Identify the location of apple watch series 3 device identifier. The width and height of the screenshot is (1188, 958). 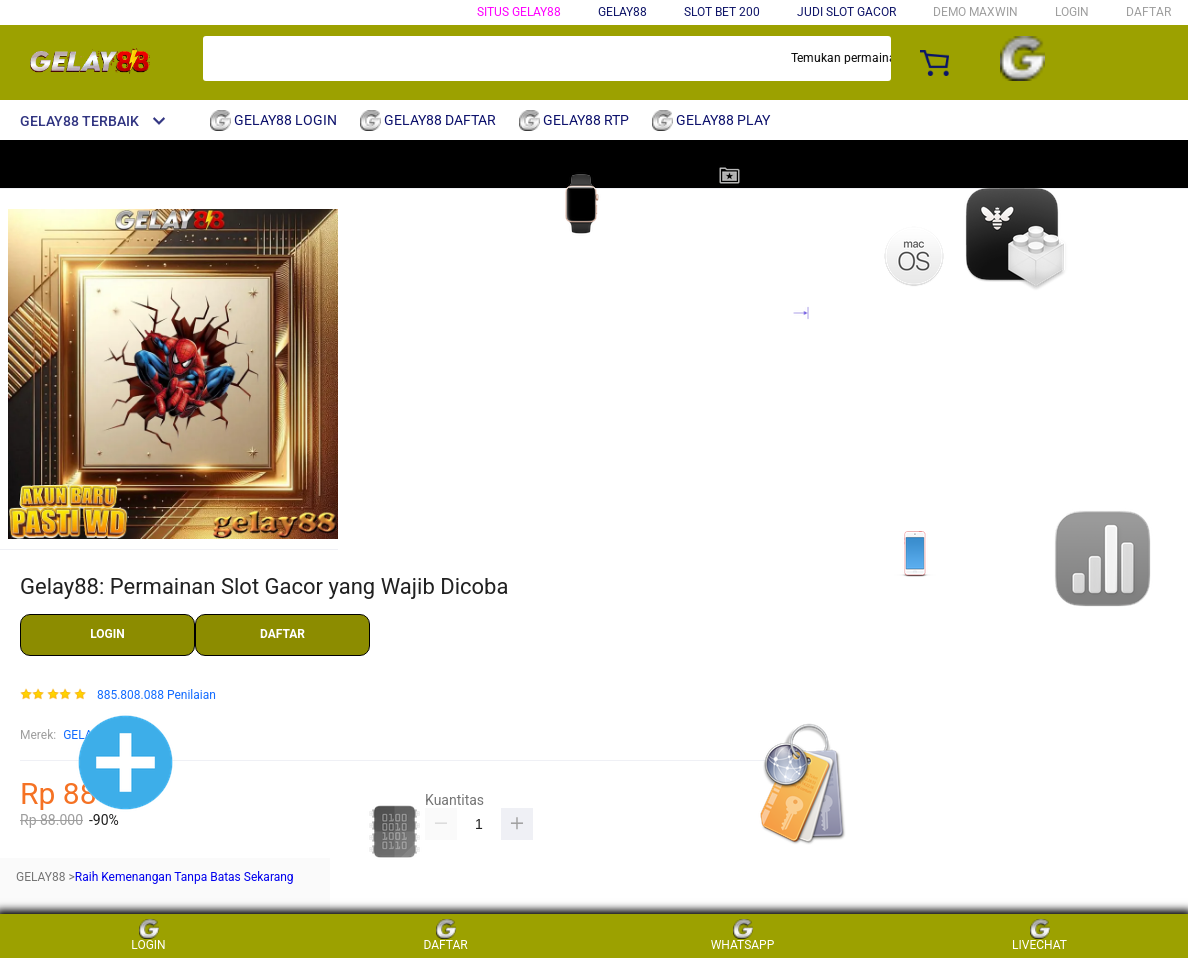
(581, 204).